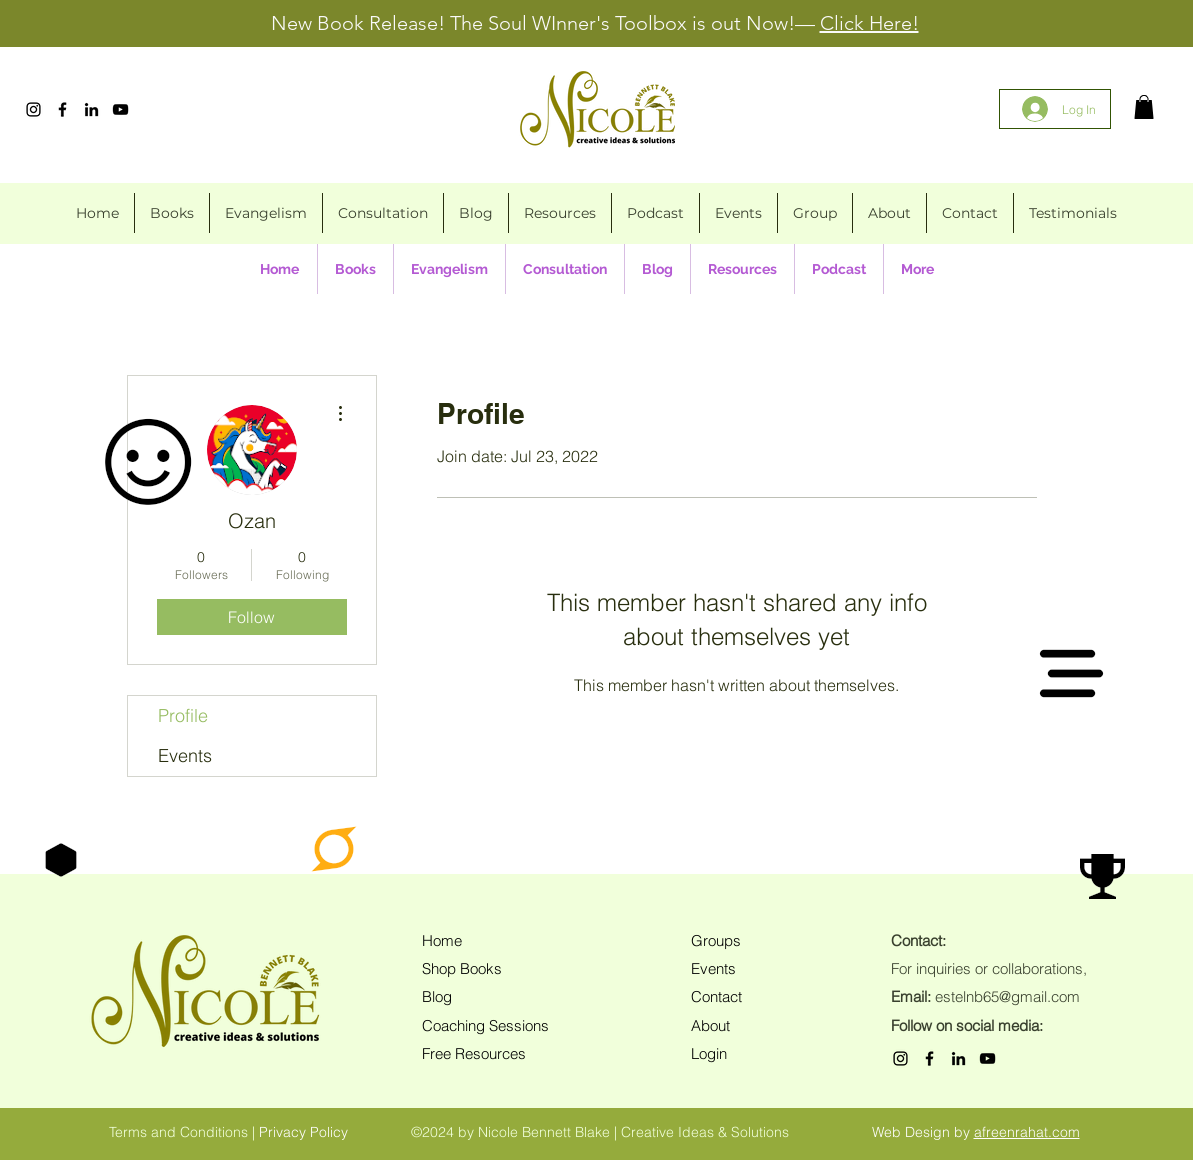 The image size is (1193, 1160). I want to click on insert an emoji or emoticon, so click(148, 462).